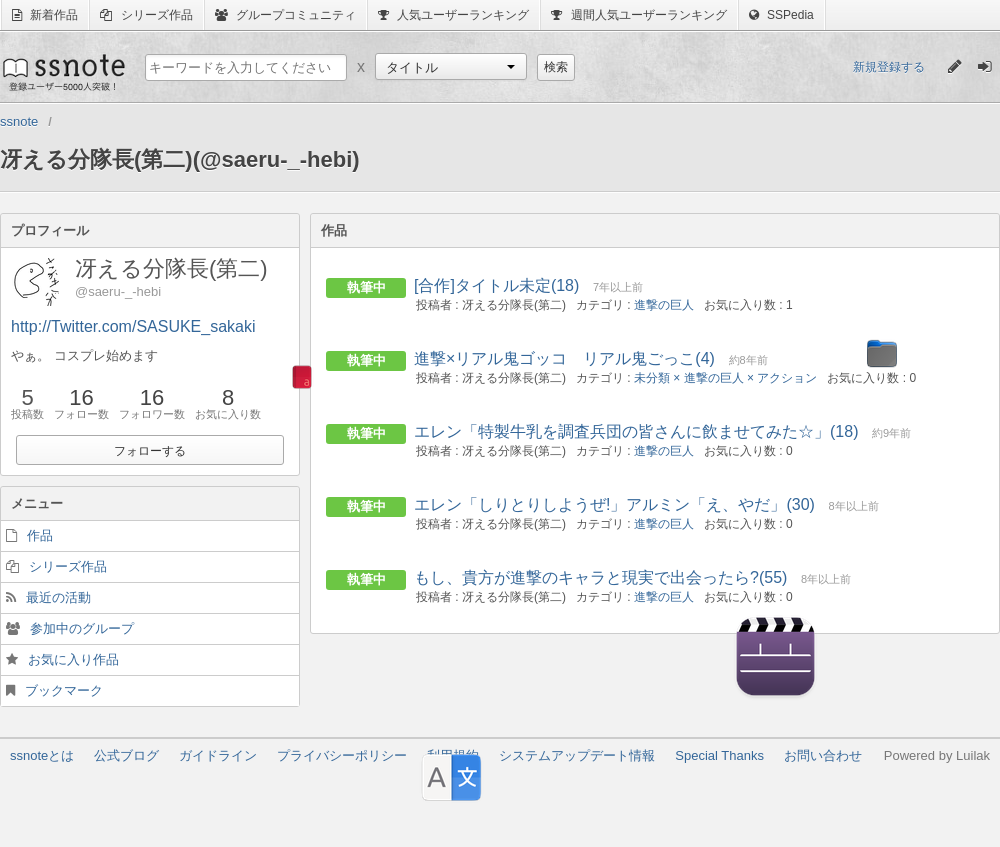 This screenshot has width=1000, height=847. What do you see at coordinates (451, 777) in the screenshot?
I see `access language and translation settings` at bounding box center [451, 777].